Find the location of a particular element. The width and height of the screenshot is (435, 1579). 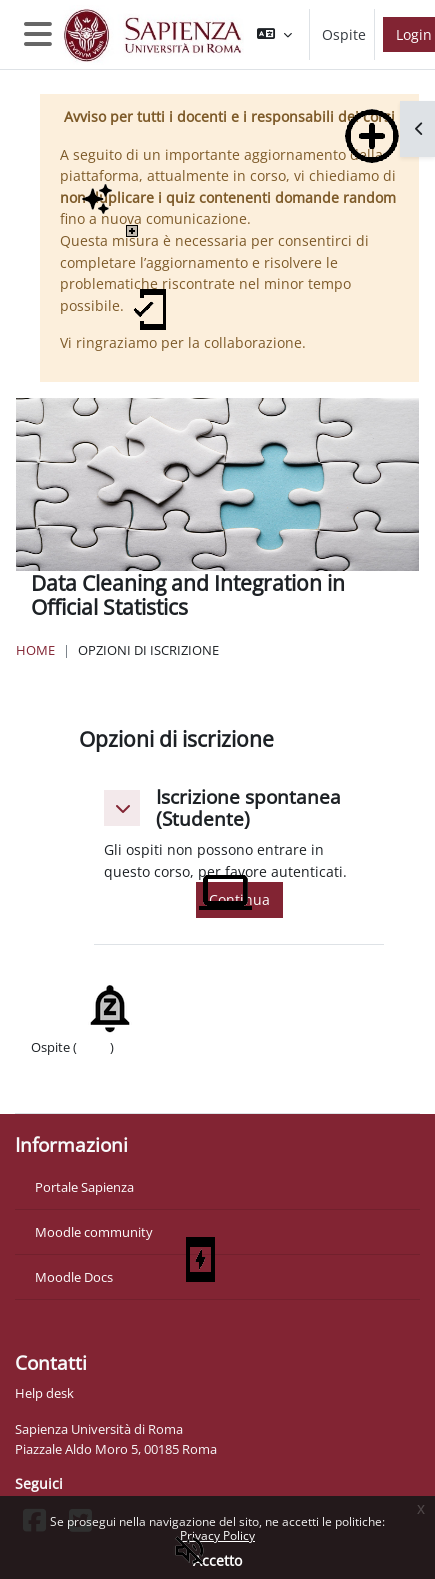

notifications are currently snoozed is located at coordinates (110, 1008).